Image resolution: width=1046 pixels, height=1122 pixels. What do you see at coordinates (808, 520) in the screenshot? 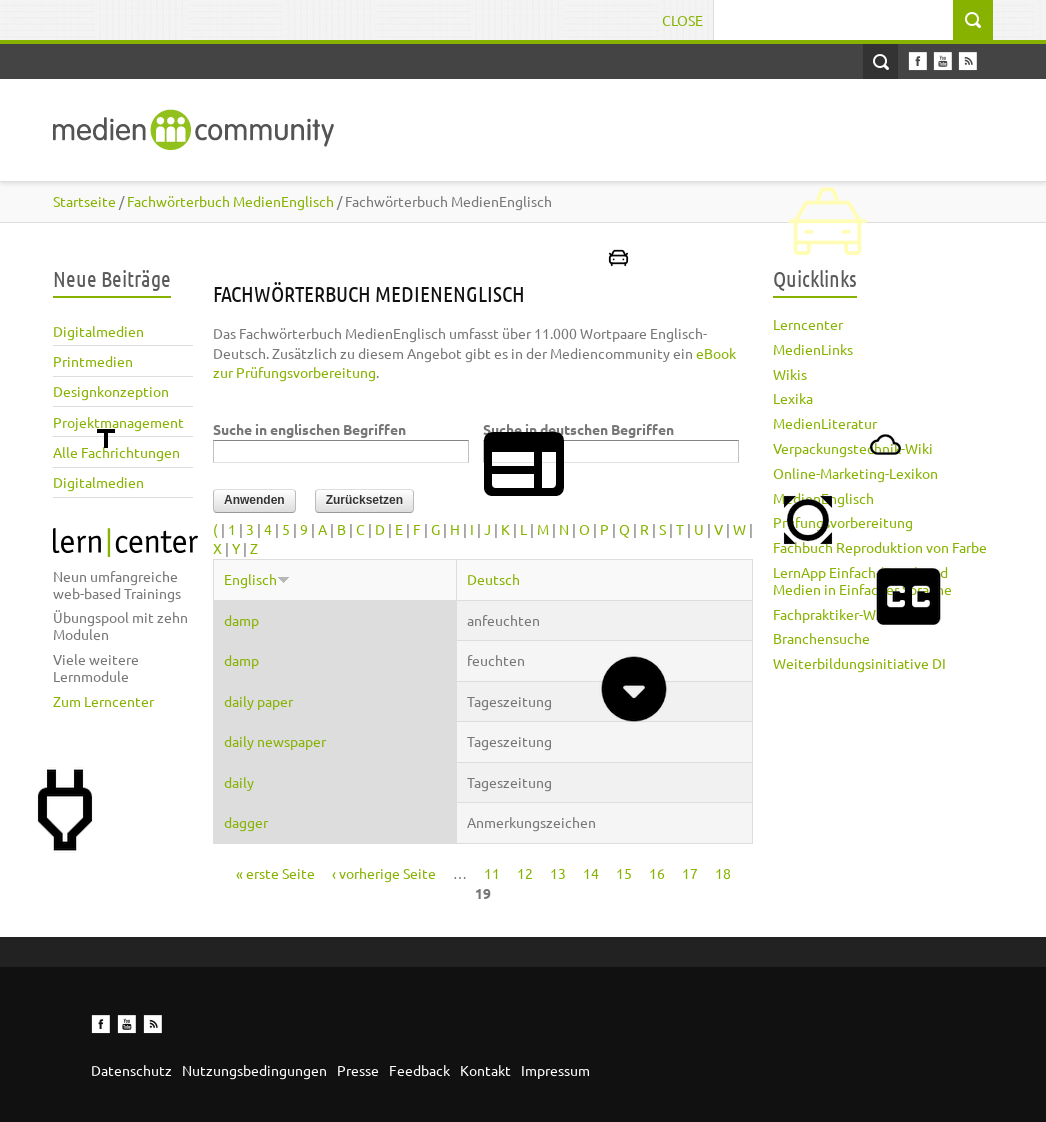
I see `expand content to fill available space` at bounding box center [808, 520].